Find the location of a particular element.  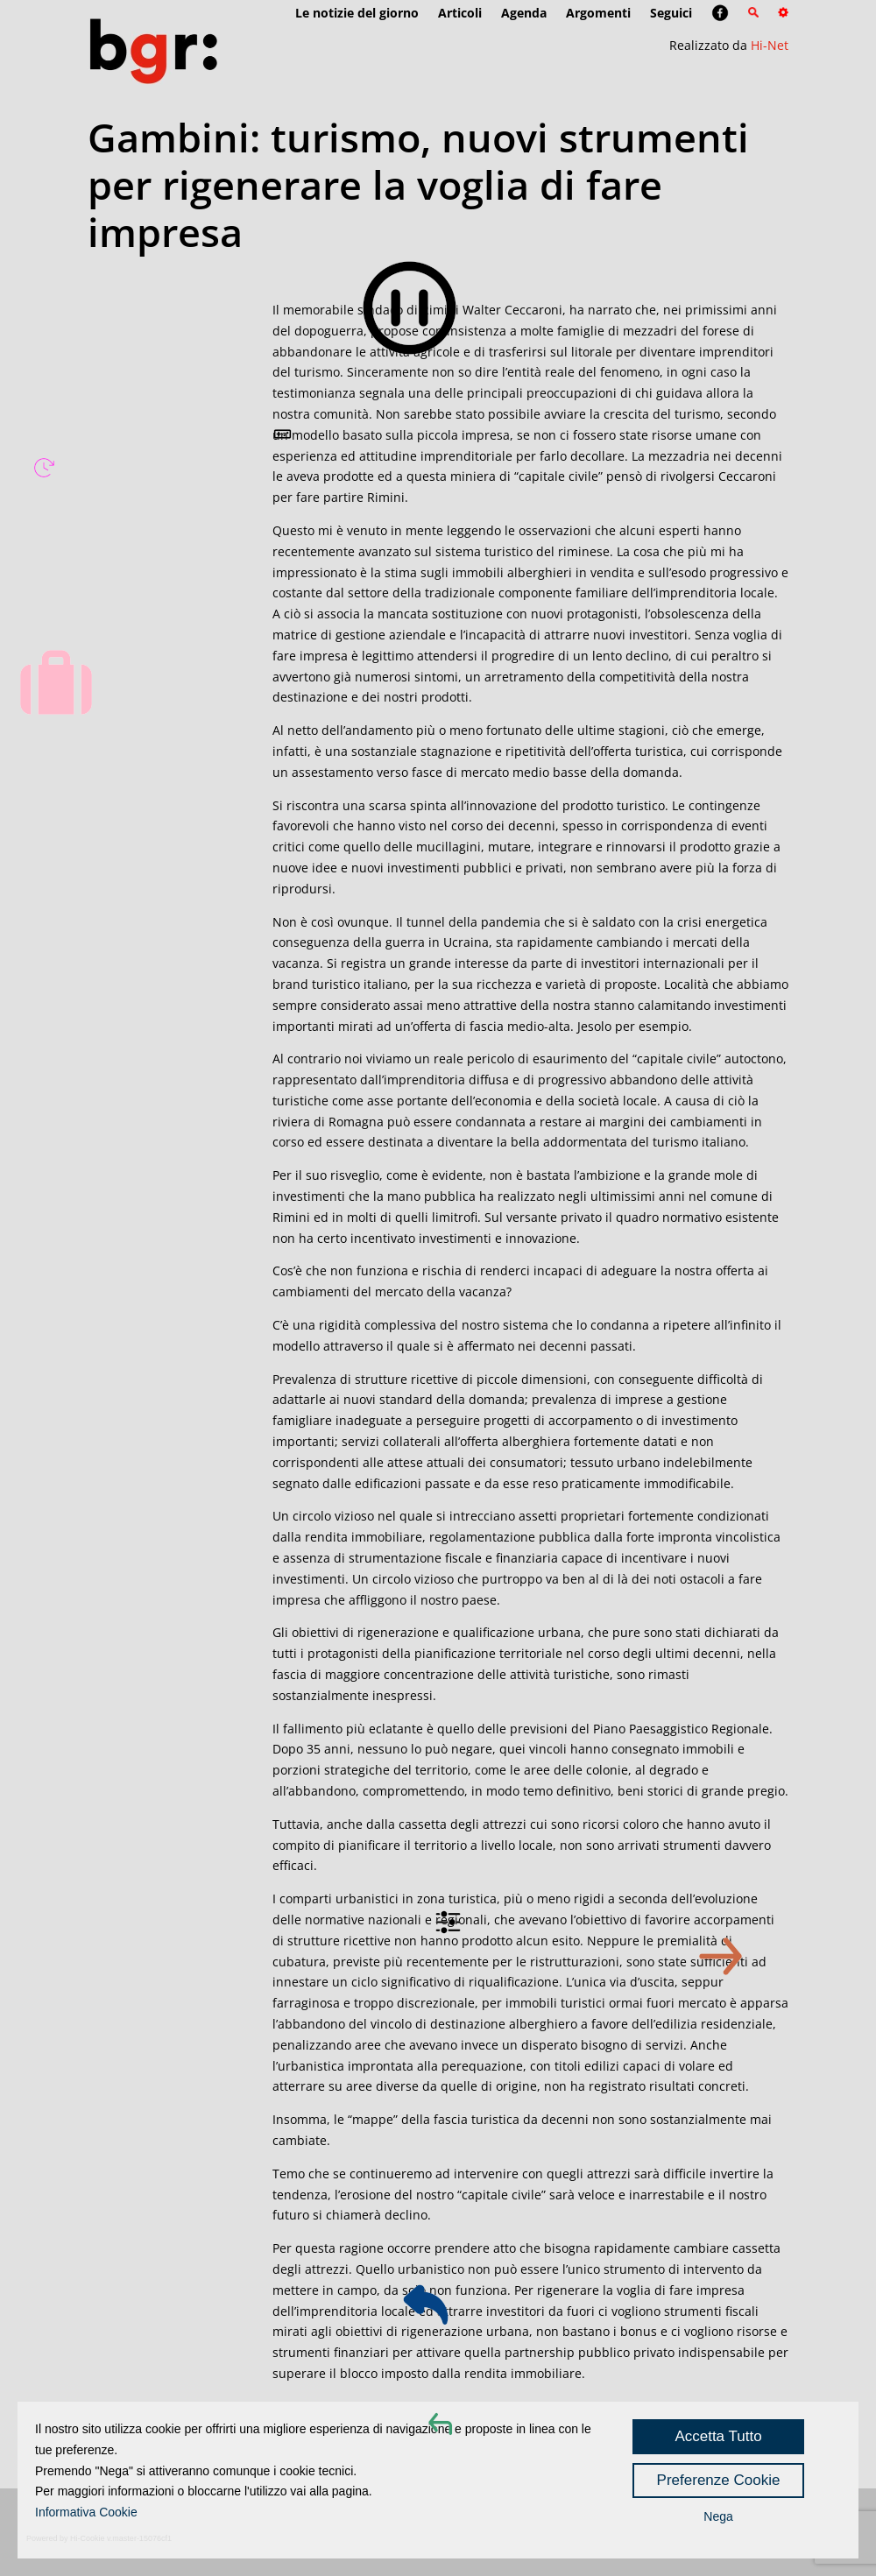

pause media playback is located at coordinates (409, 307).